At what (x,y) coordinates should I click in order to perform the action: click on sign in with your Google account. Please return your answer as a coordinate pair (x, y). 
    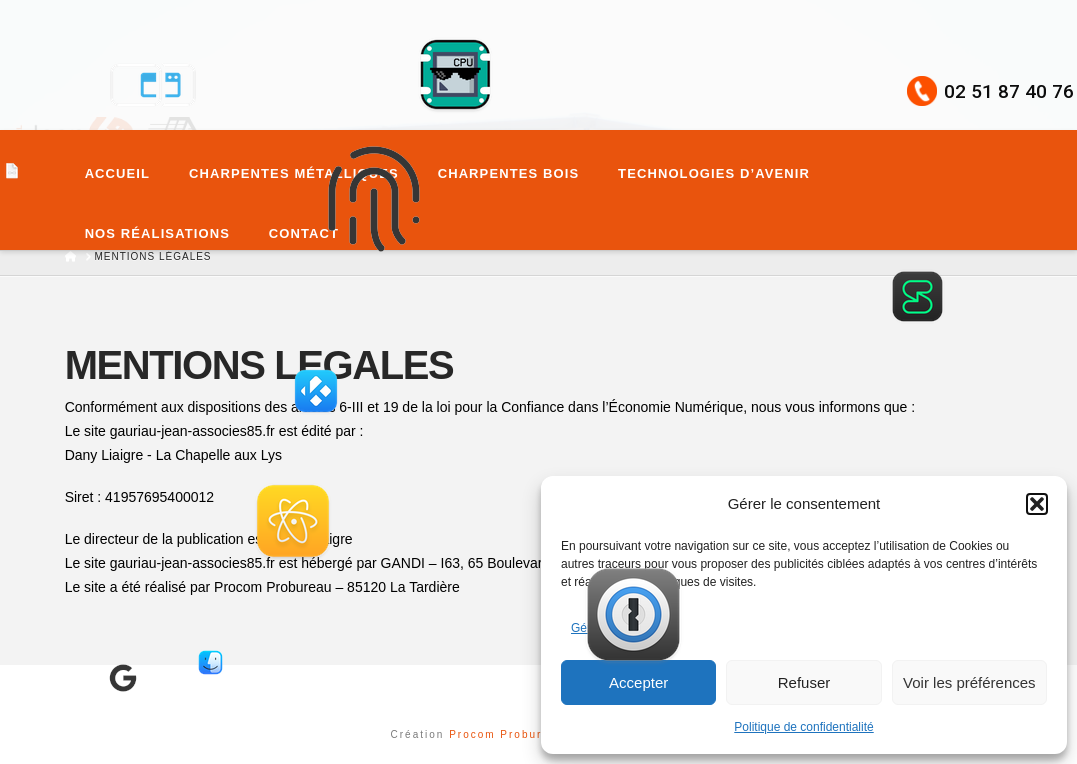
    Looking at the image, I should click on (123, 678).